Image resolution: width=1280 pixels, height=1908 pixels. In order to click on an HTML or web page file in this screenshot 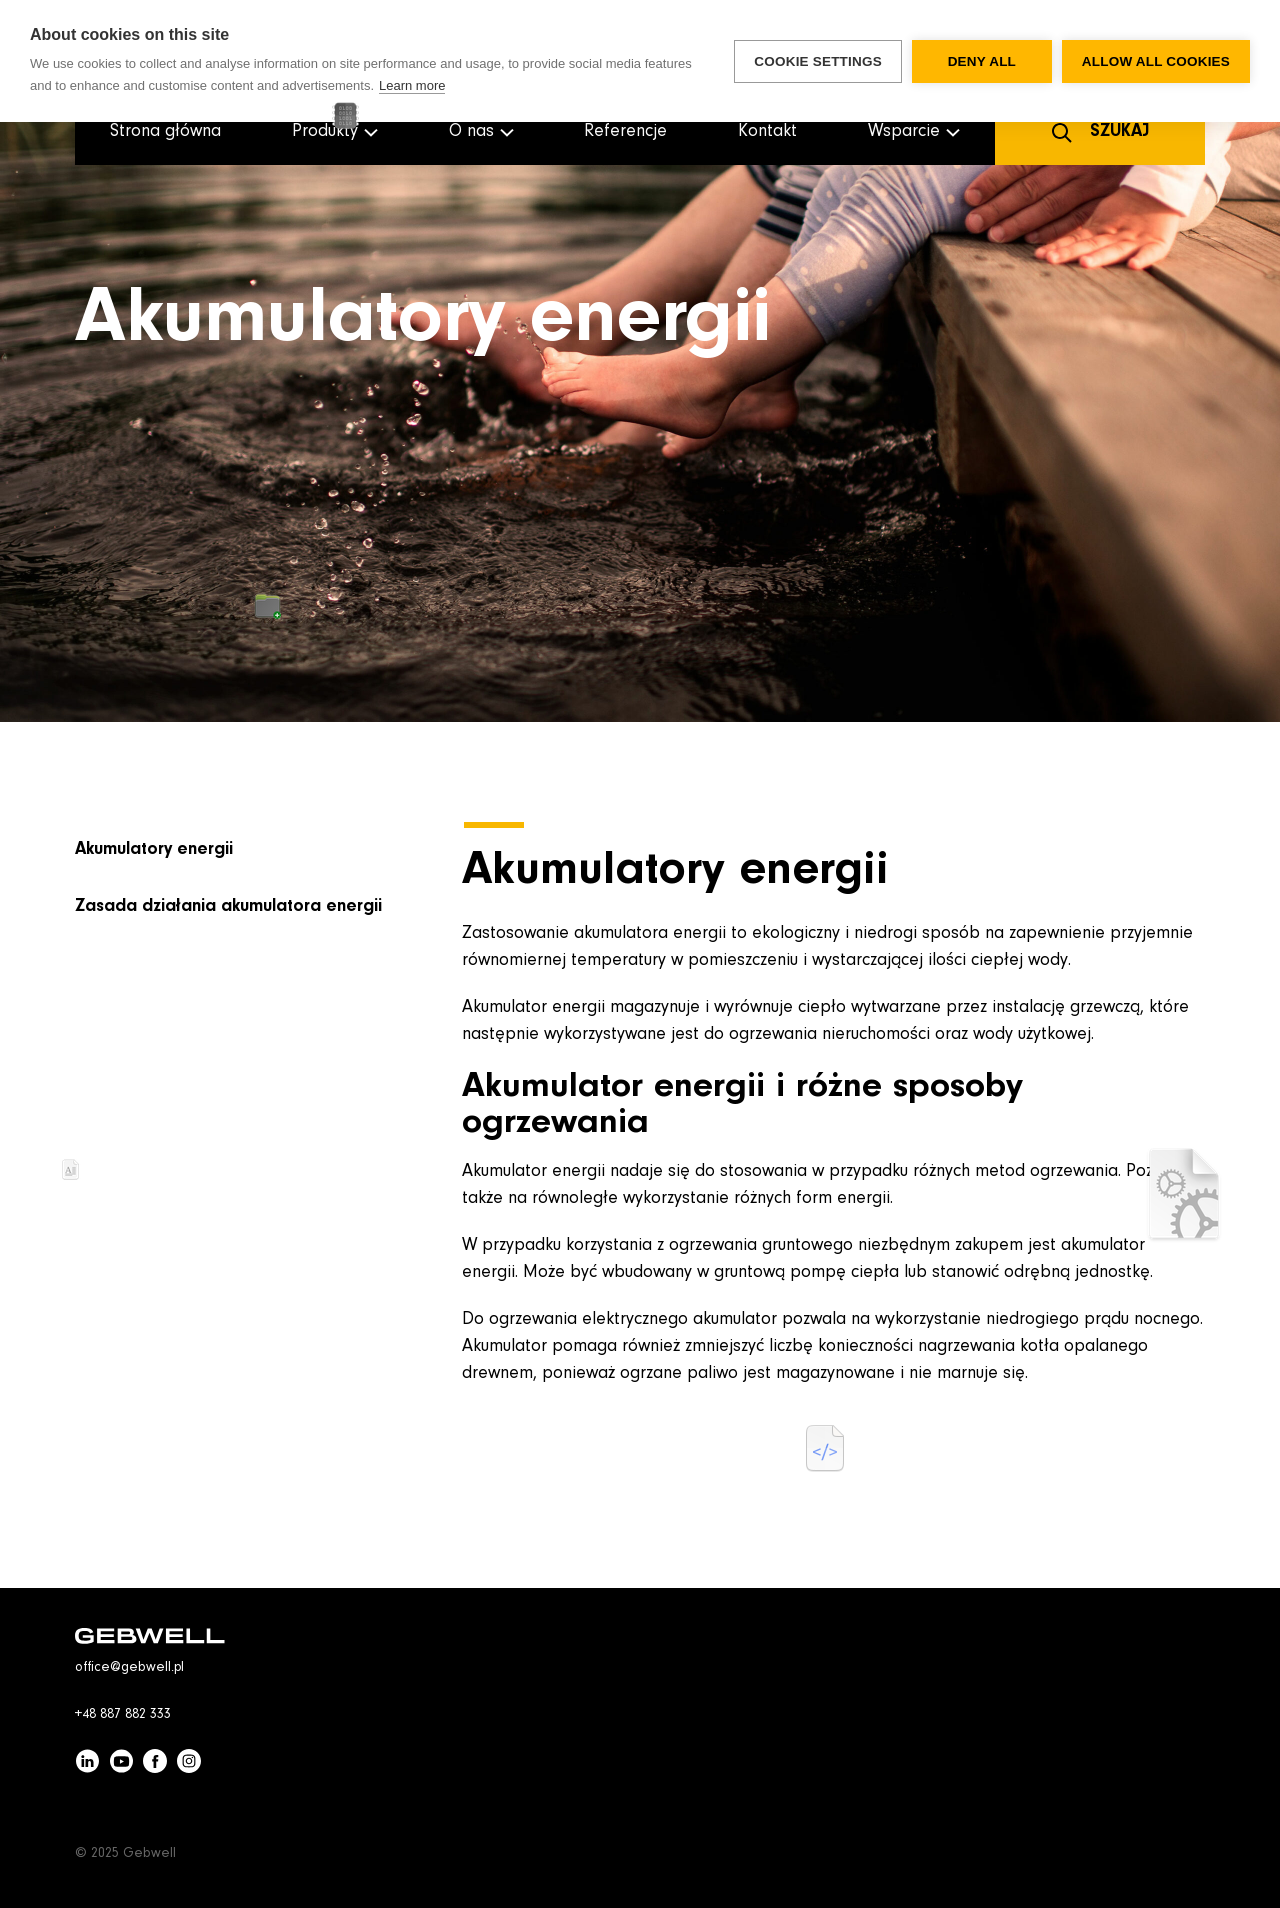, I will do `click(825, 1448)`.